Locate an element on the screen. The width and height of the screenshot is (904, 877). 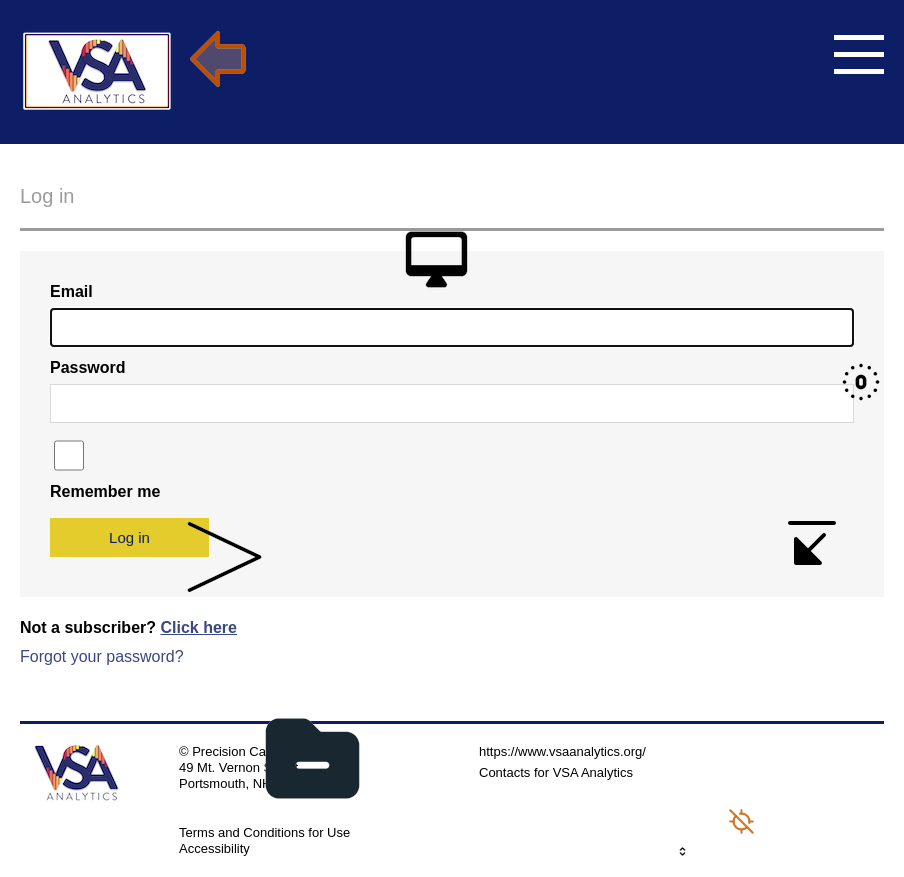
navigate to the next item is located at coordinates (219, 557).